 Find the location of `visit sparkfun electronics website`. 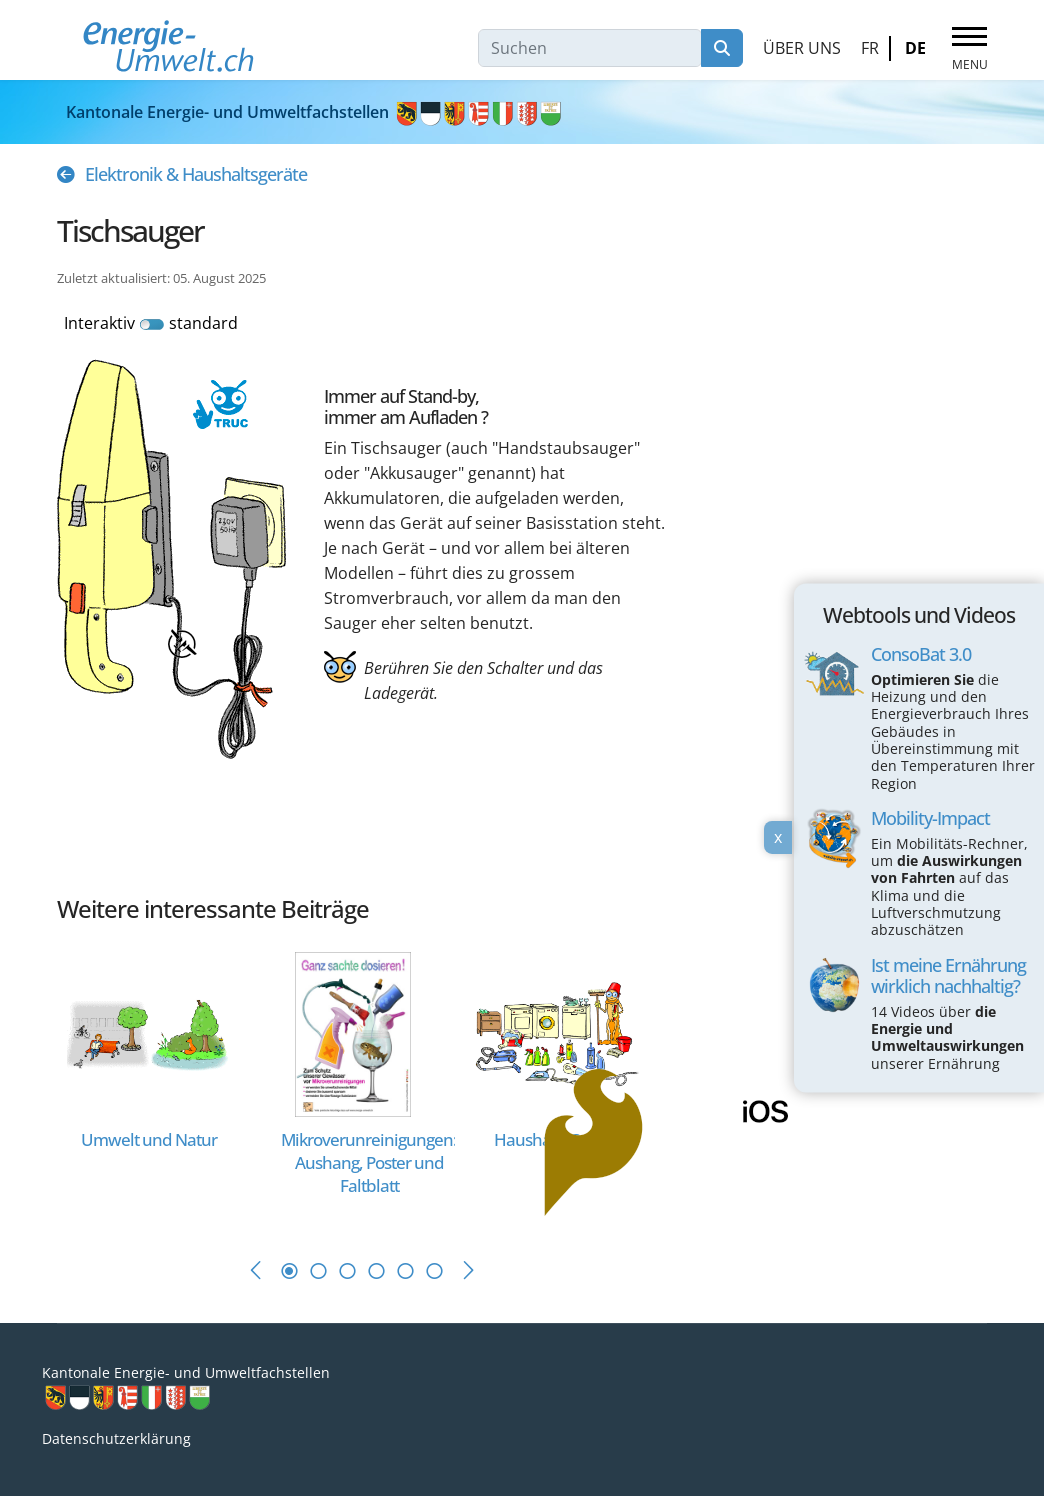

visit sparkfun electronics website is located at coordinates (593, 1142).